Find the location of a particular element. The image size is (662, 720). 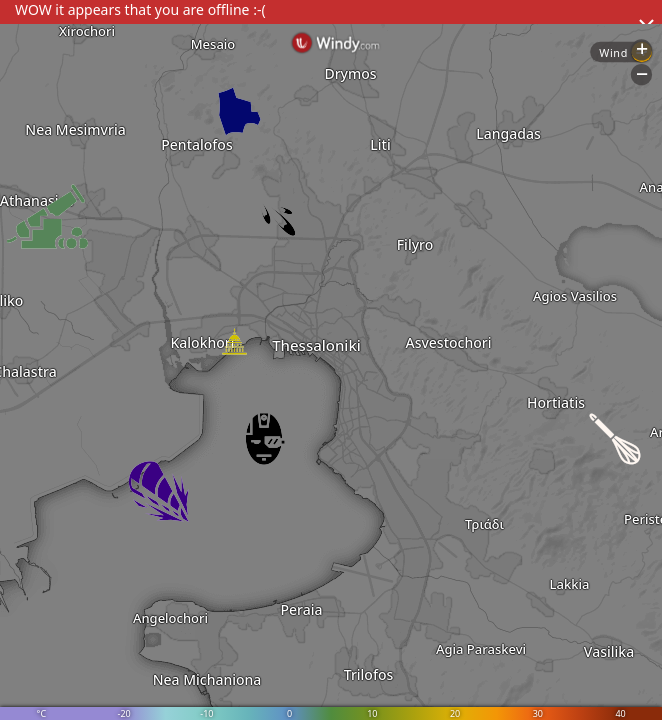

activate quick attack or strike ability is located at coordinates (278, 219).